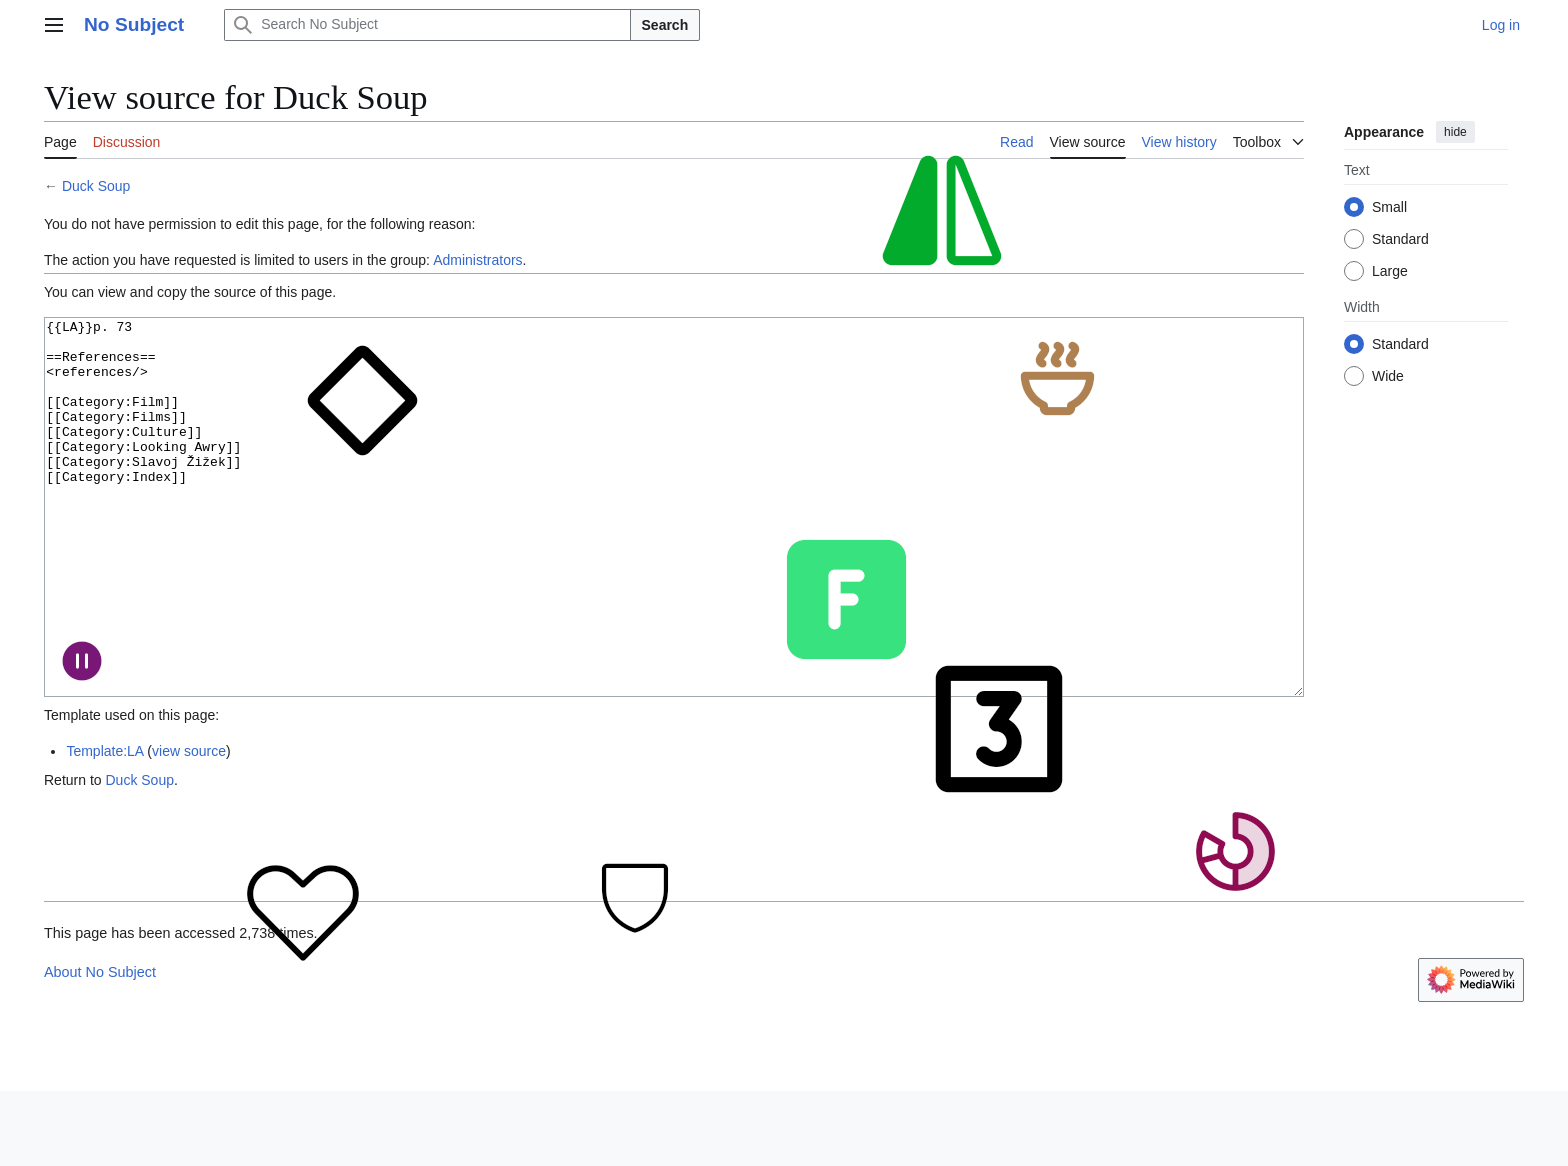 The height and width of the screenshot is (1166, 1568). What do you see at coordinates (1235, 851) in the screenshot?
I see `view analytics breakdown` at bounding box center [1235, 851].